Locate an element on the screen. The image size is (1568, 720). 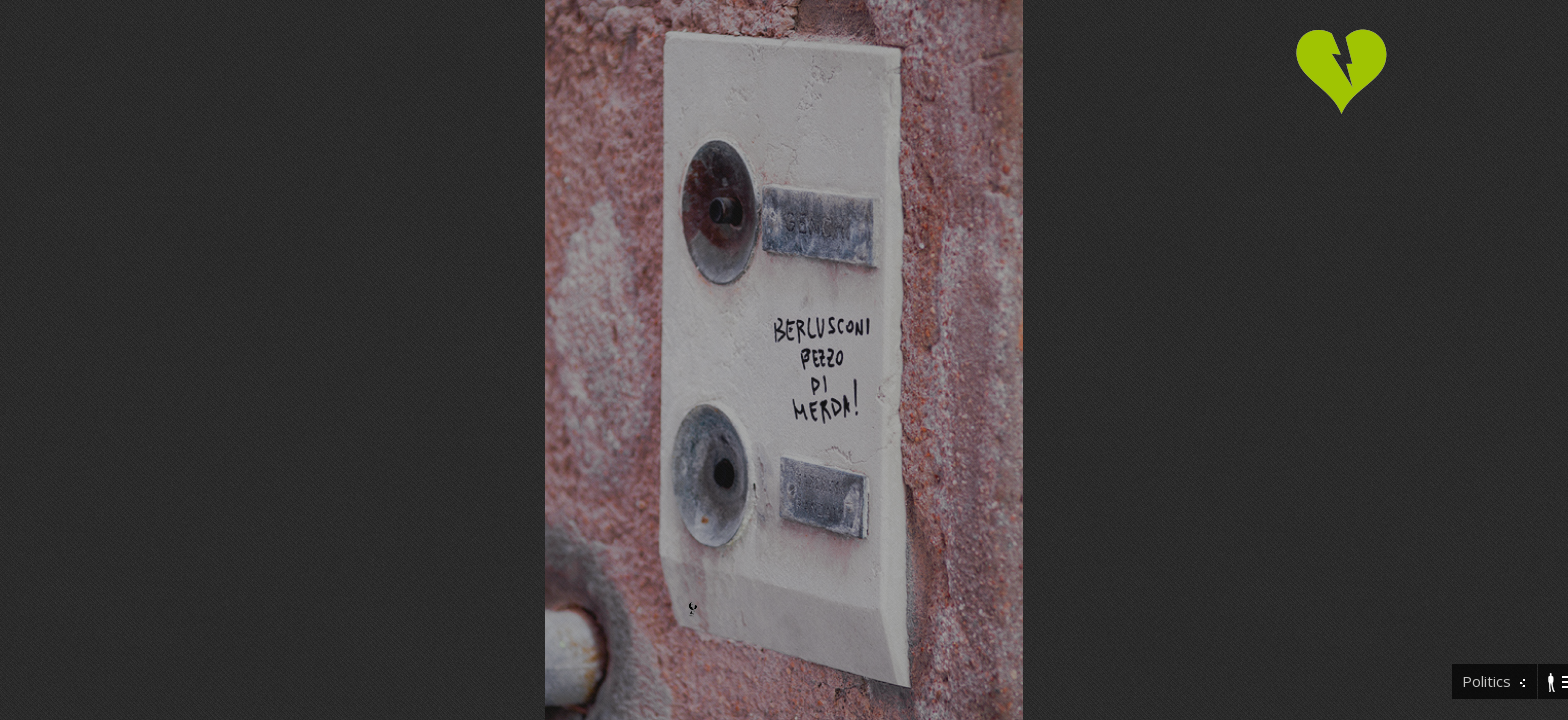
view world map or global content is located at coordinates (693, 609).